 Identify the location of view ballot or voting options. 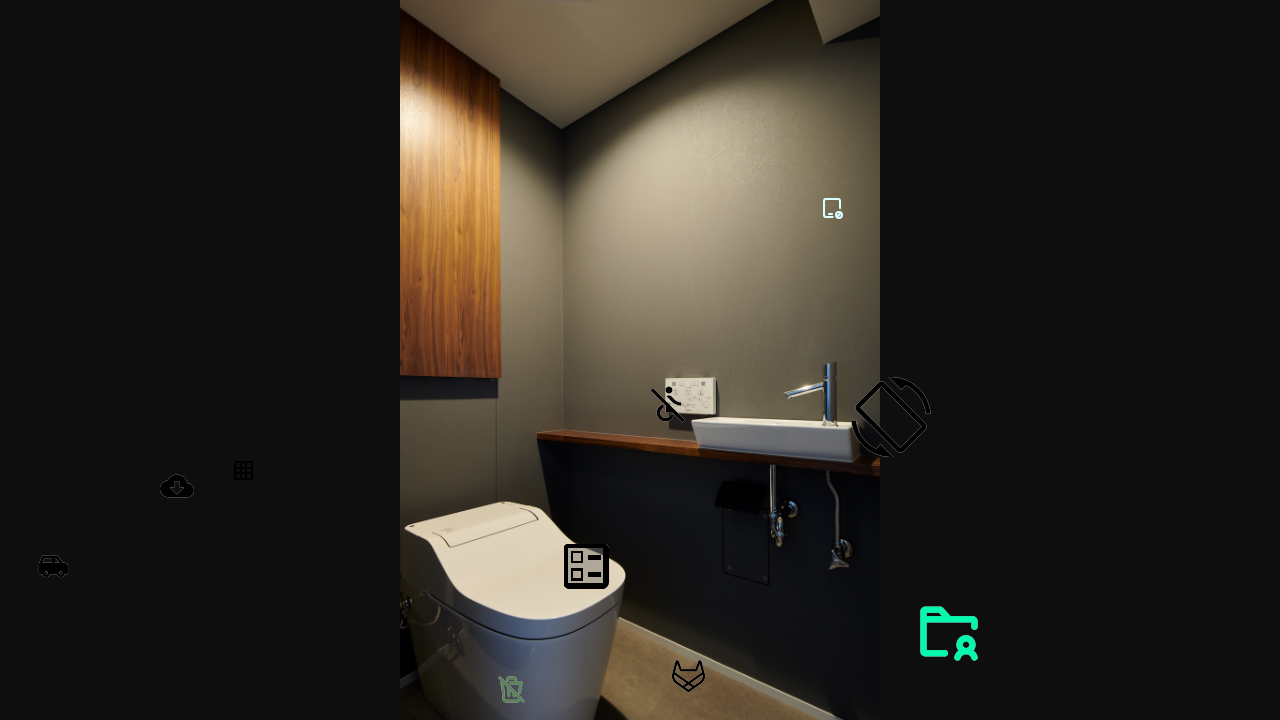
(586, 566).